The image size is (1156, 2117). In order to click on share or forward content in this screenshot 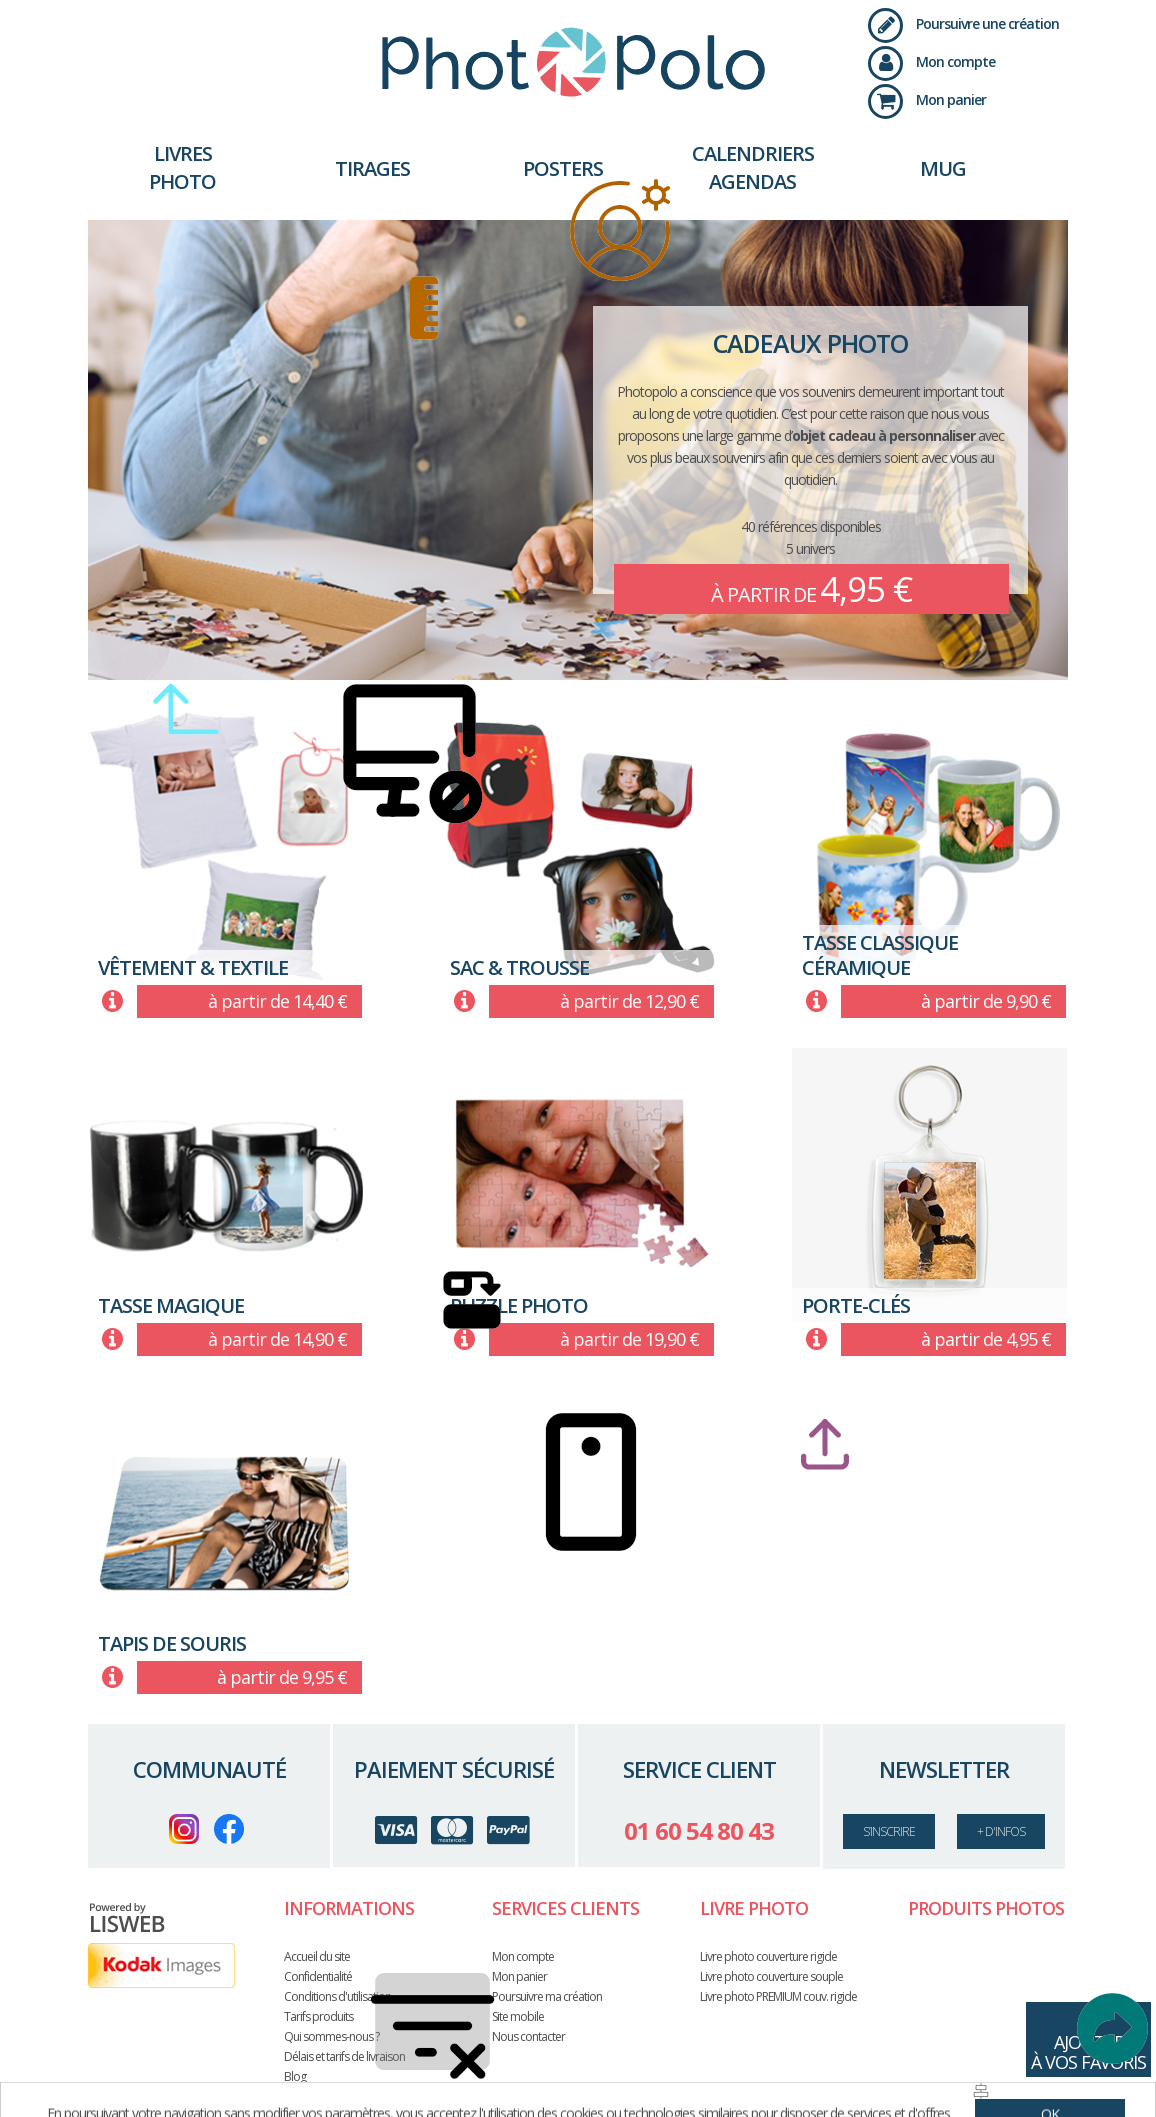, I will do `click(1112, 2028)`.